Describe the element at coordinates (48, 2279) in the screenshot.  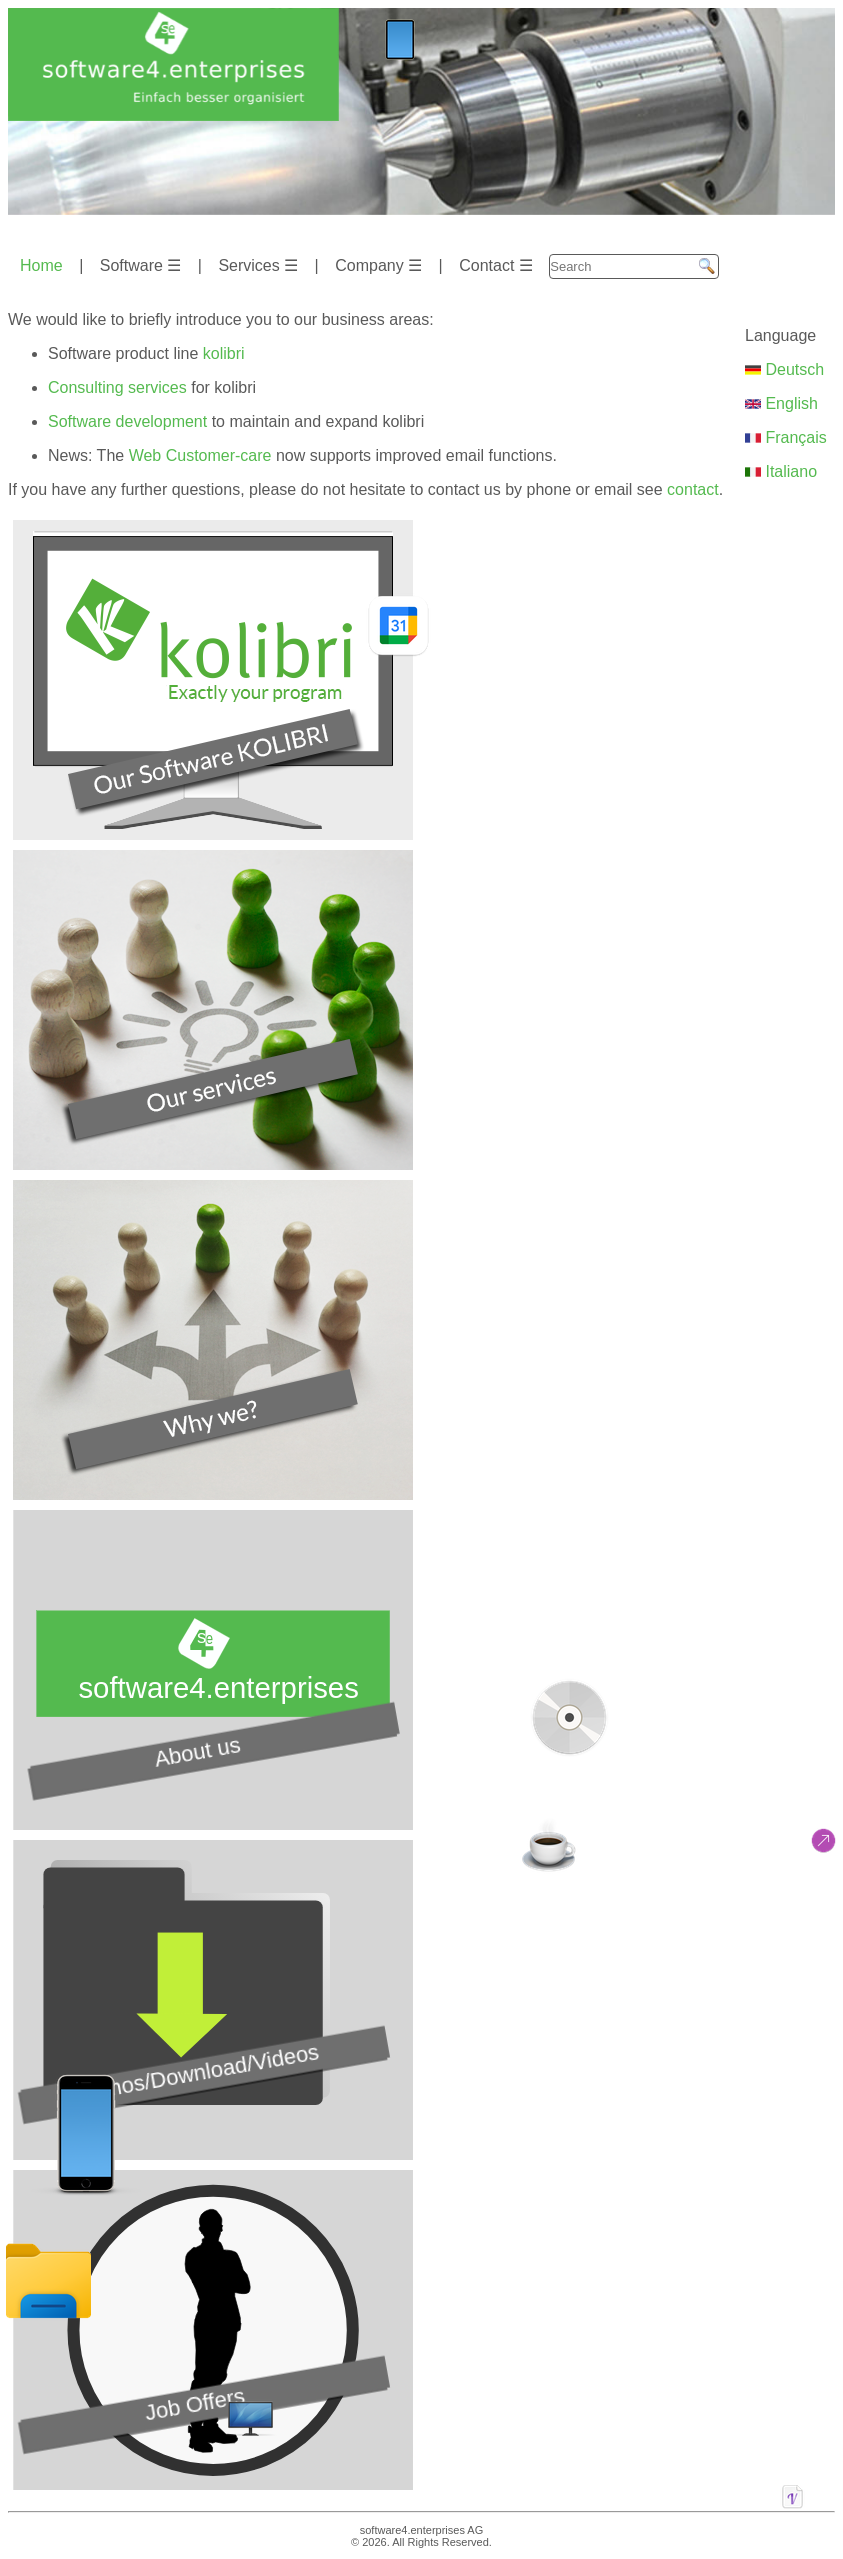
I see `open file explorer` at that location.